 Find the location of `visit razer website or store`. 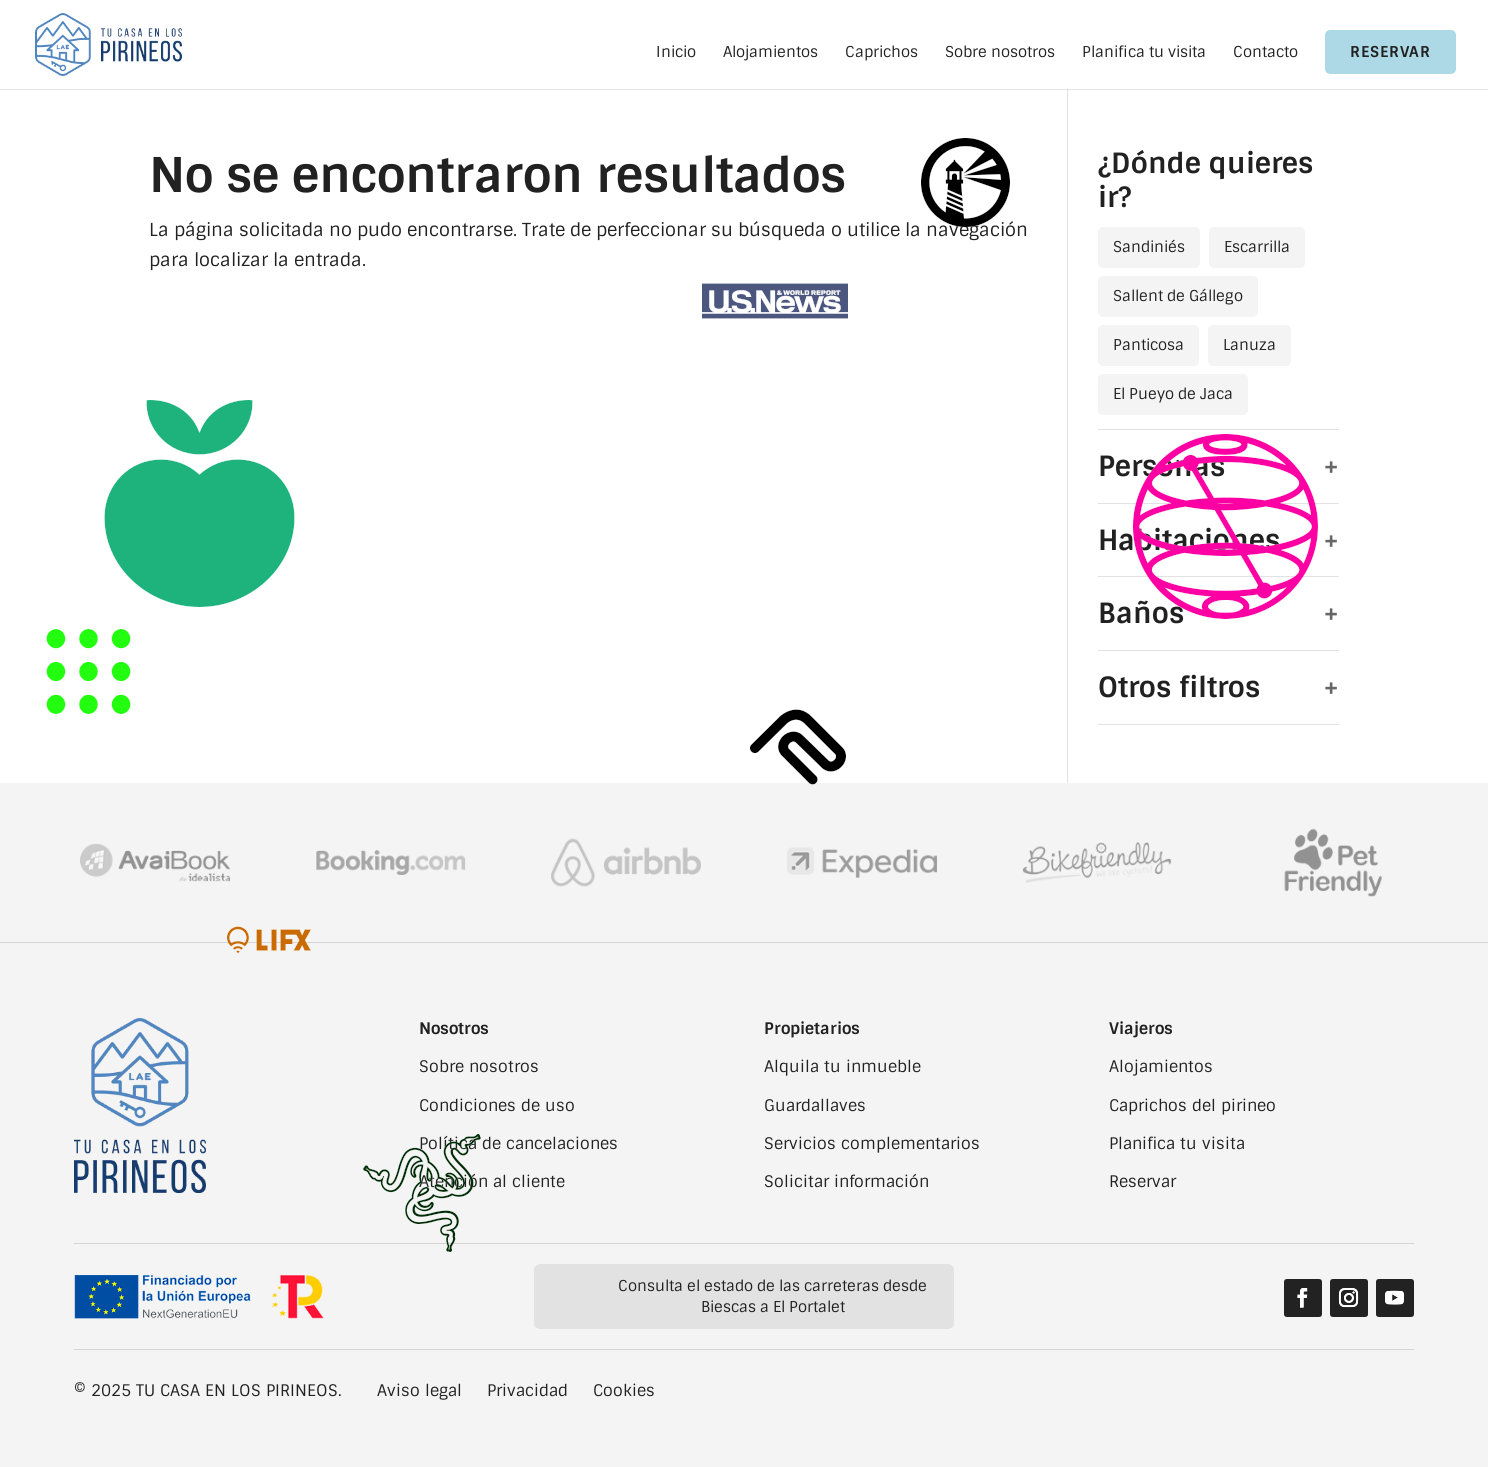

visit razer website or store is located at coordinates (422, 1193).